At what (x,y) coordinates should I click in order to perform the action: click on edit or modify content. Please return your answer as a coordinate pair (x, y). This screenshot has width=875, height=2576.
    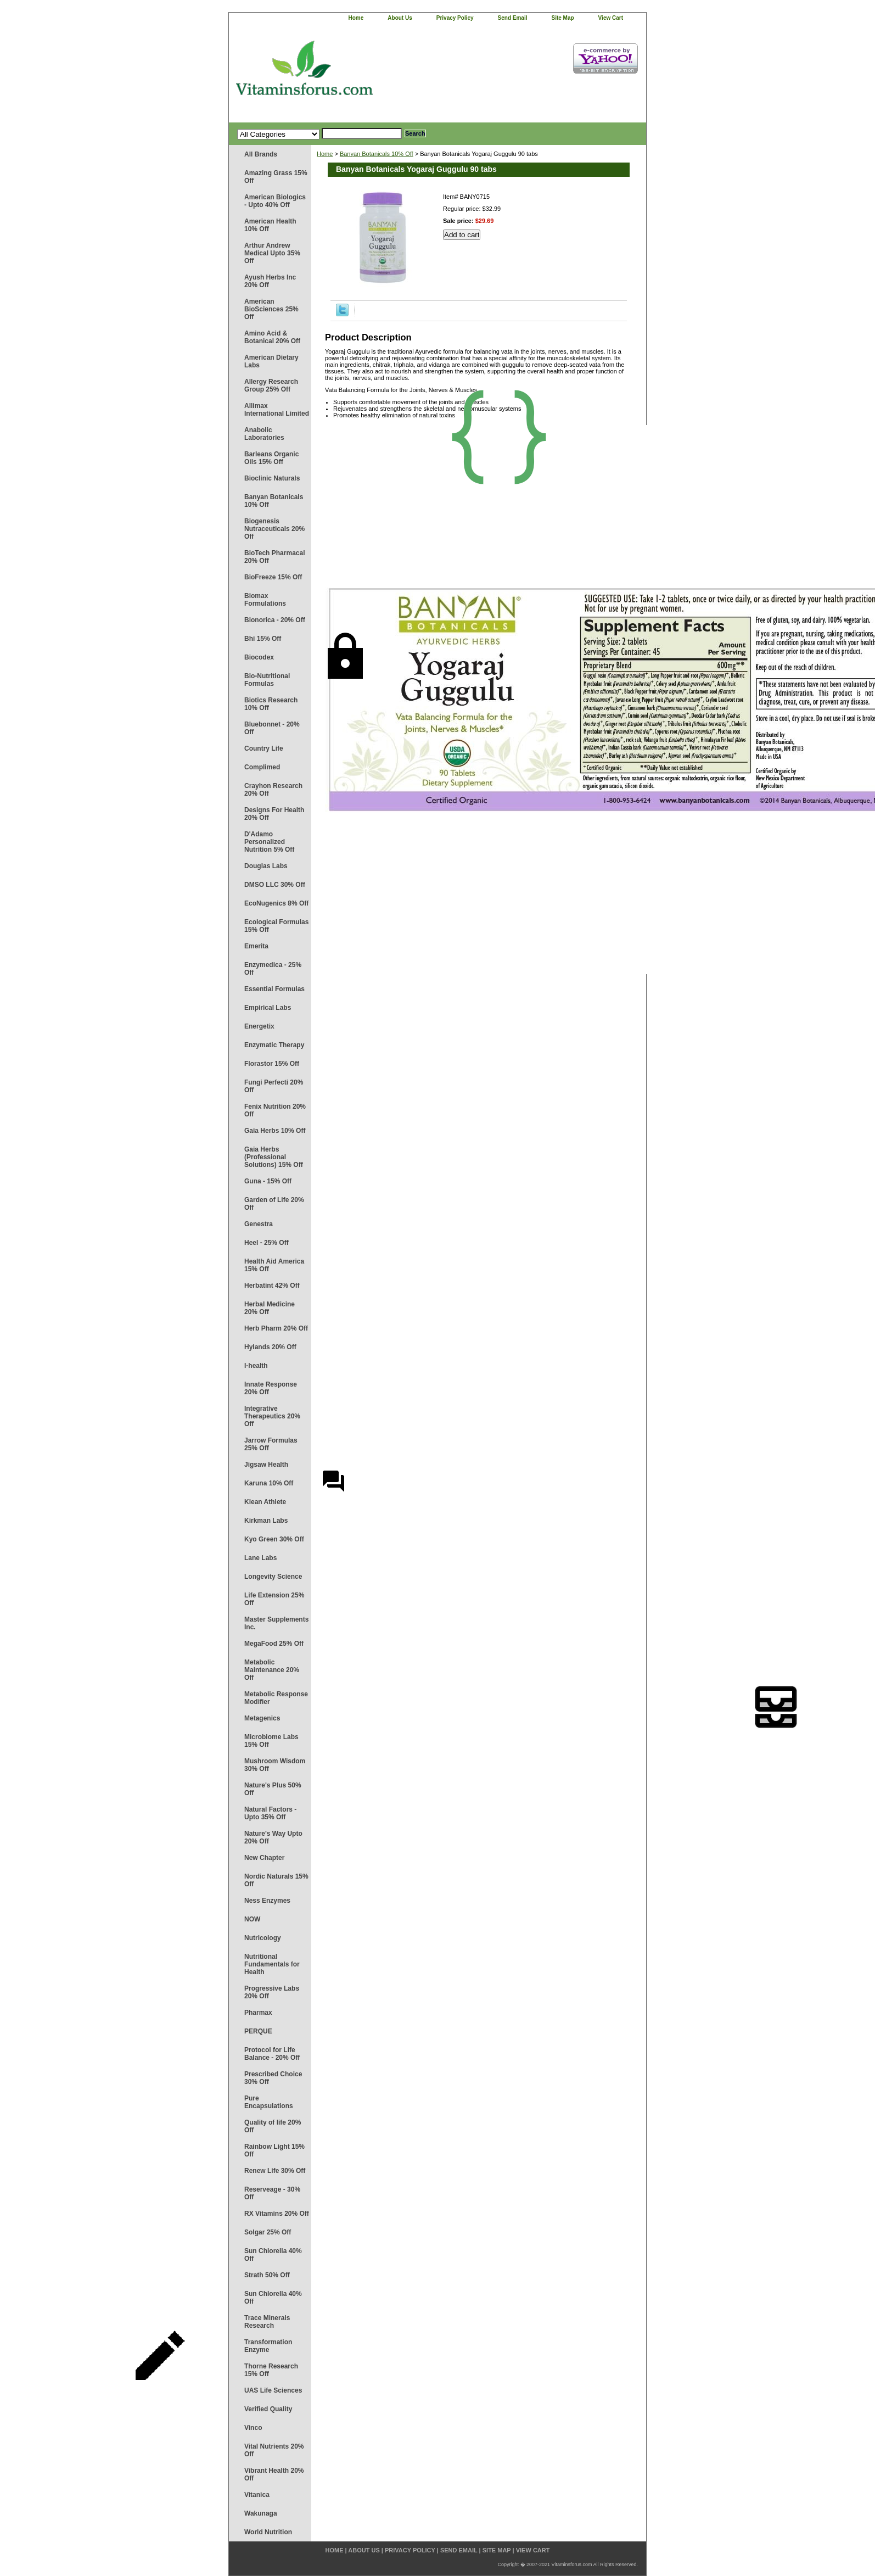
    Looking at the image, I should click on (159, 2356).